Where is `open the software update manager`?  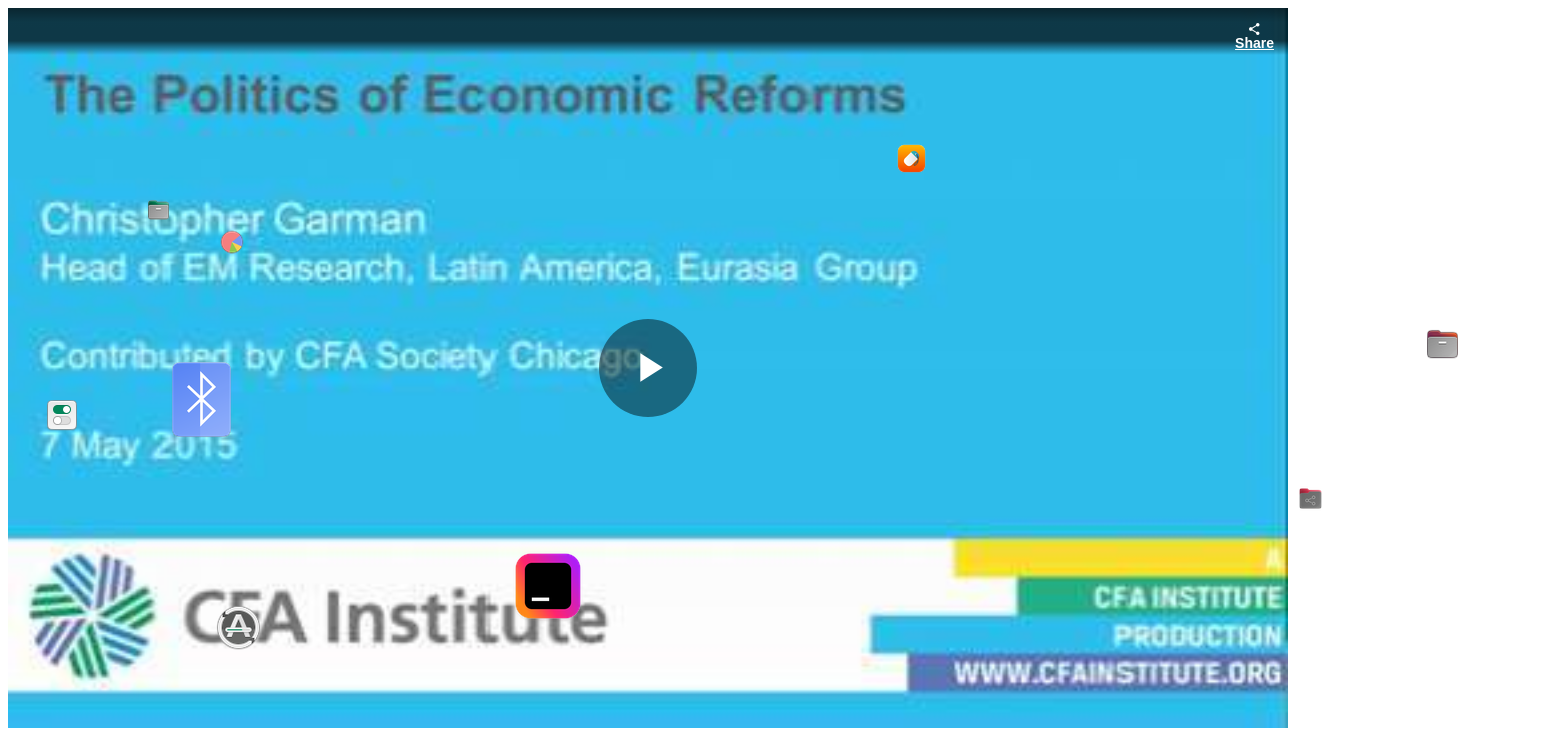 open the software update manager is located at coordinates (238, 627).